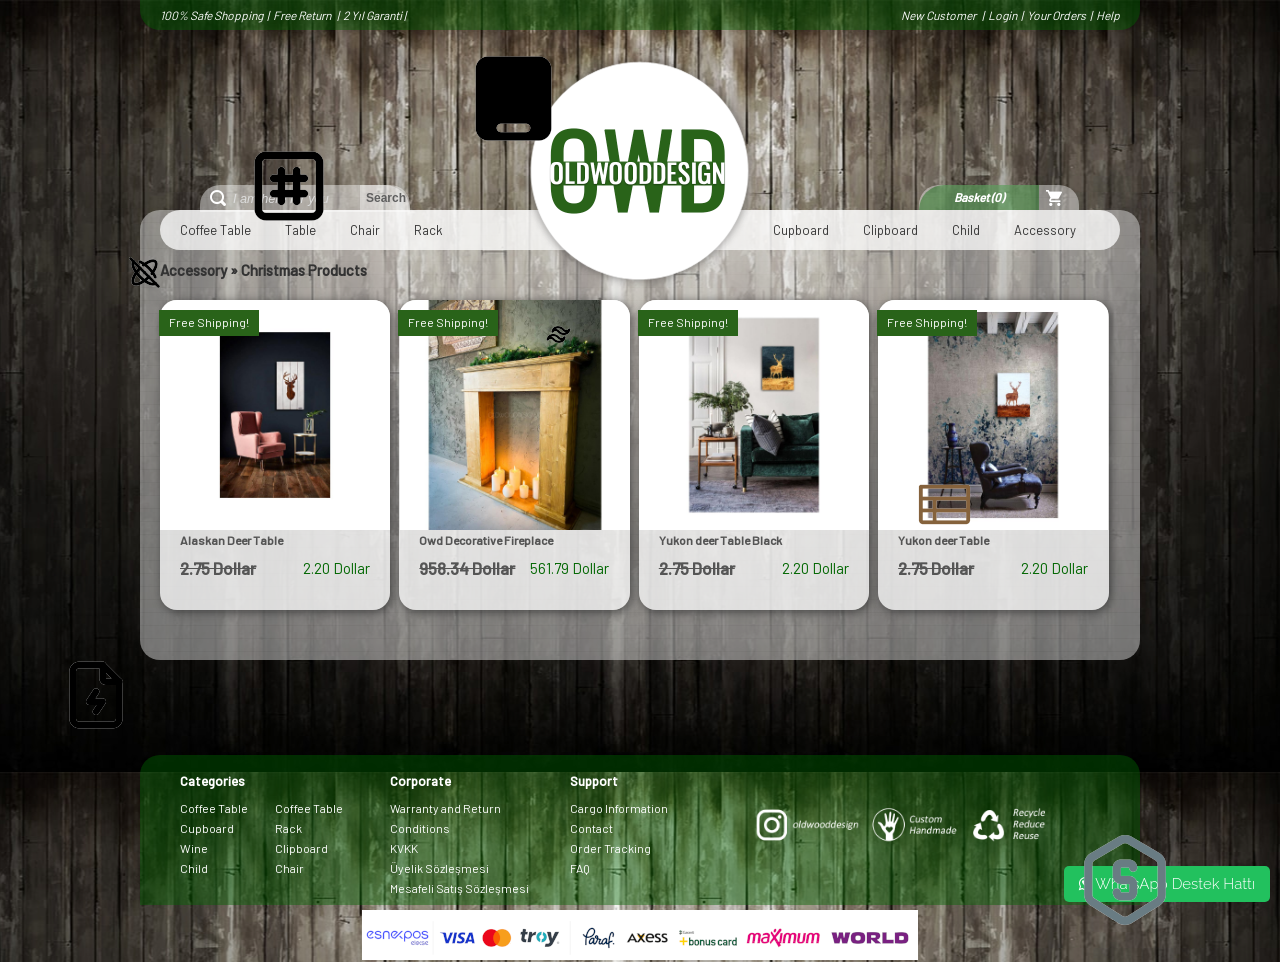 This screenshot has height=962, width=1280. Describe the element at coordinates (558, 334) in the screenshot. I see `tailwind css framework logo` at that location.